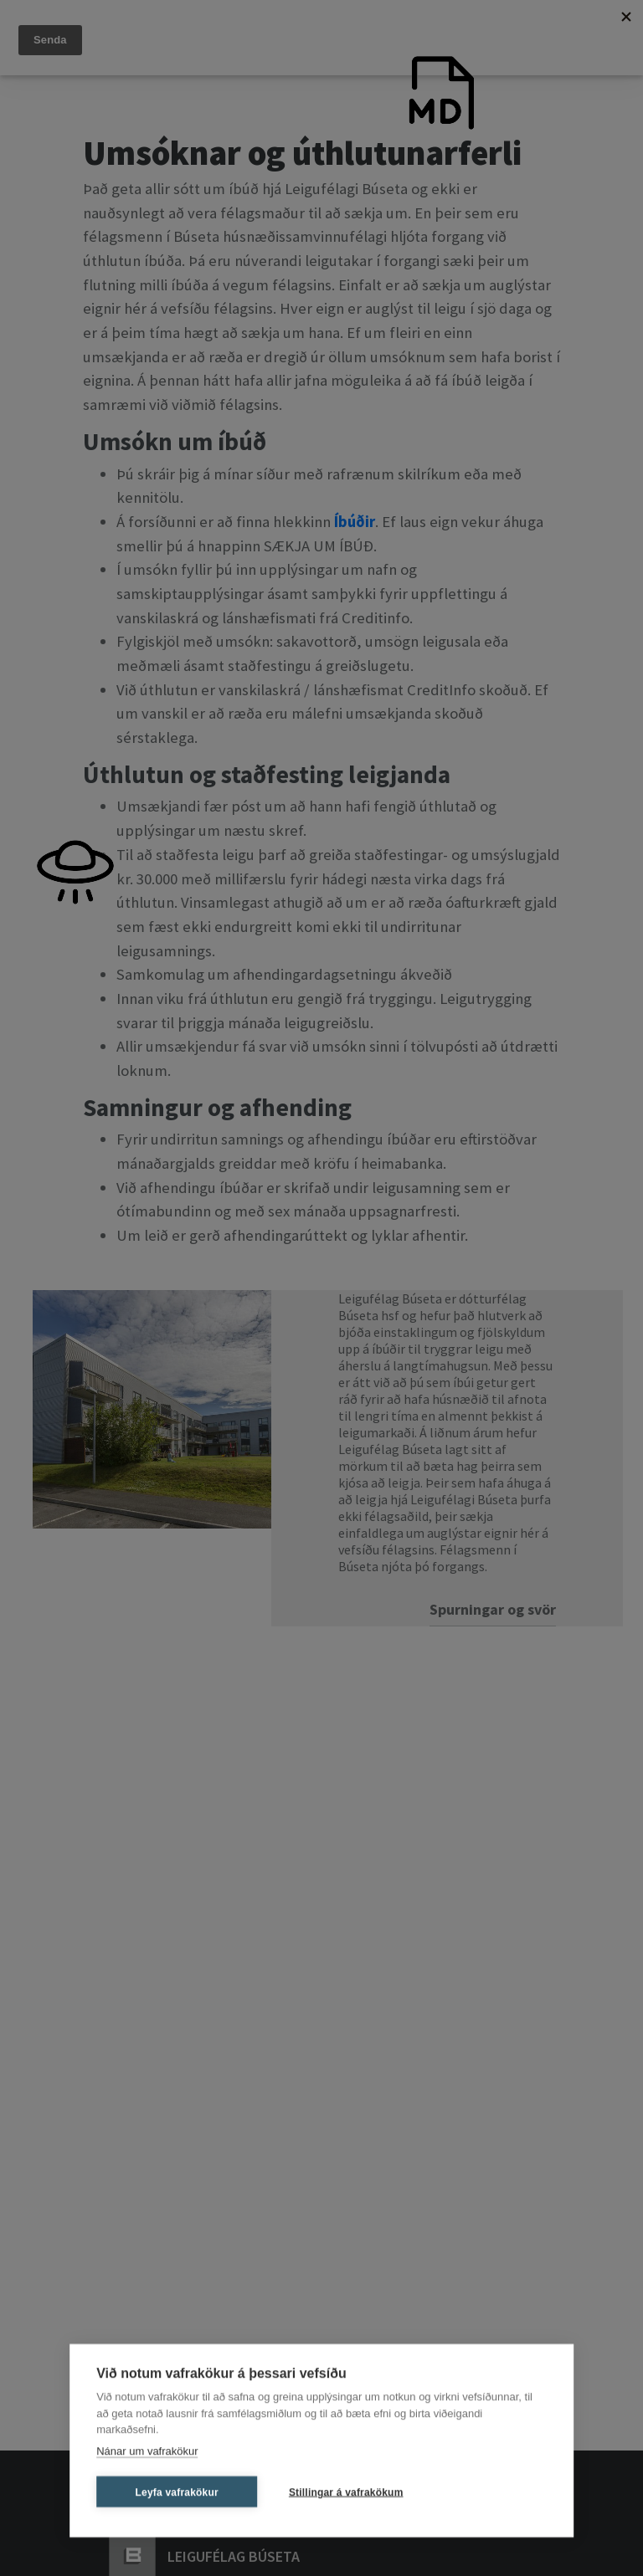  What do you see at coordinates (443, 93) in the screenshot?
I see `open a markdown file` at bounding box center [443, 93].